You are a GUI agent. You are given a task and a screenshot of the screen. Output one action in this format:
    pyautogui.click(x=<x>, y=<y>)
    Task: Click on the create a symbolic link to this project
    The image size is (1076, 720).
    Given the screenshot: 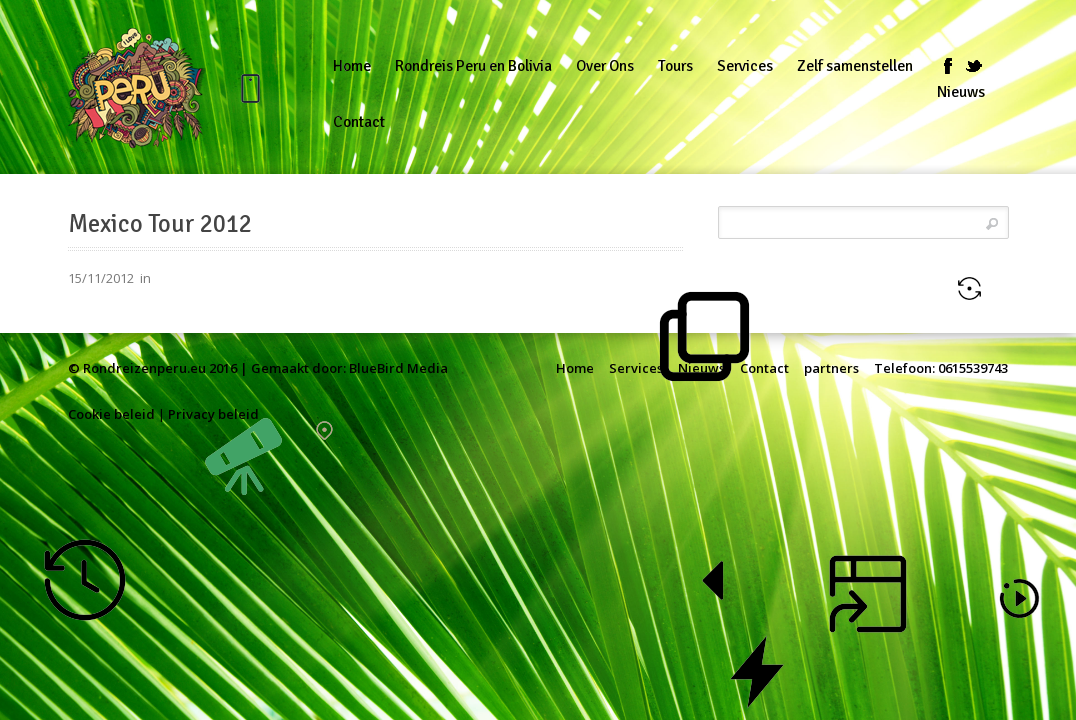 What is the action you would take?
    pyautogui.click(x=868, y=594)
    